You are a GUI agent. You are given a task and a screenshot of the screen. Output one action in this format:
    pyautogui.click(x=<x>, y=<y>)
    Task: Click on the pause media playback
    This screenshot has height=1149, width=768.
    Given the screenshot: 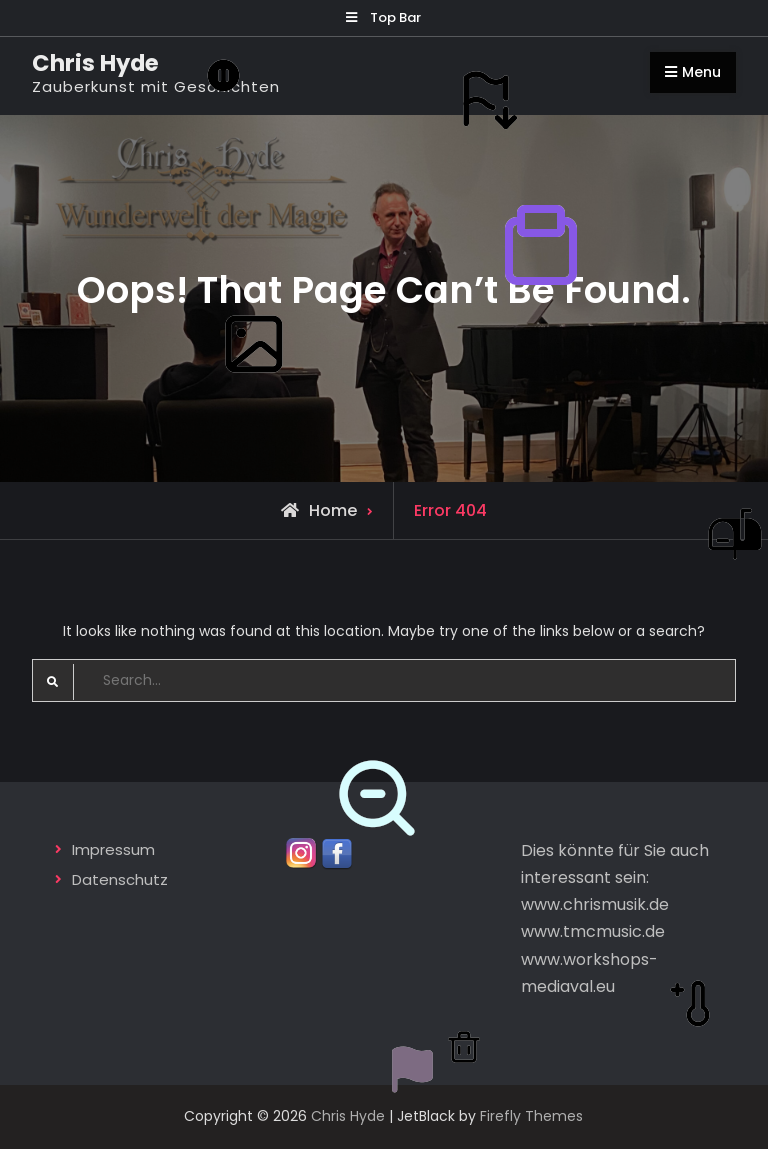 What is the action you would take?
    pyautogui.click(x=223, y=75)
    